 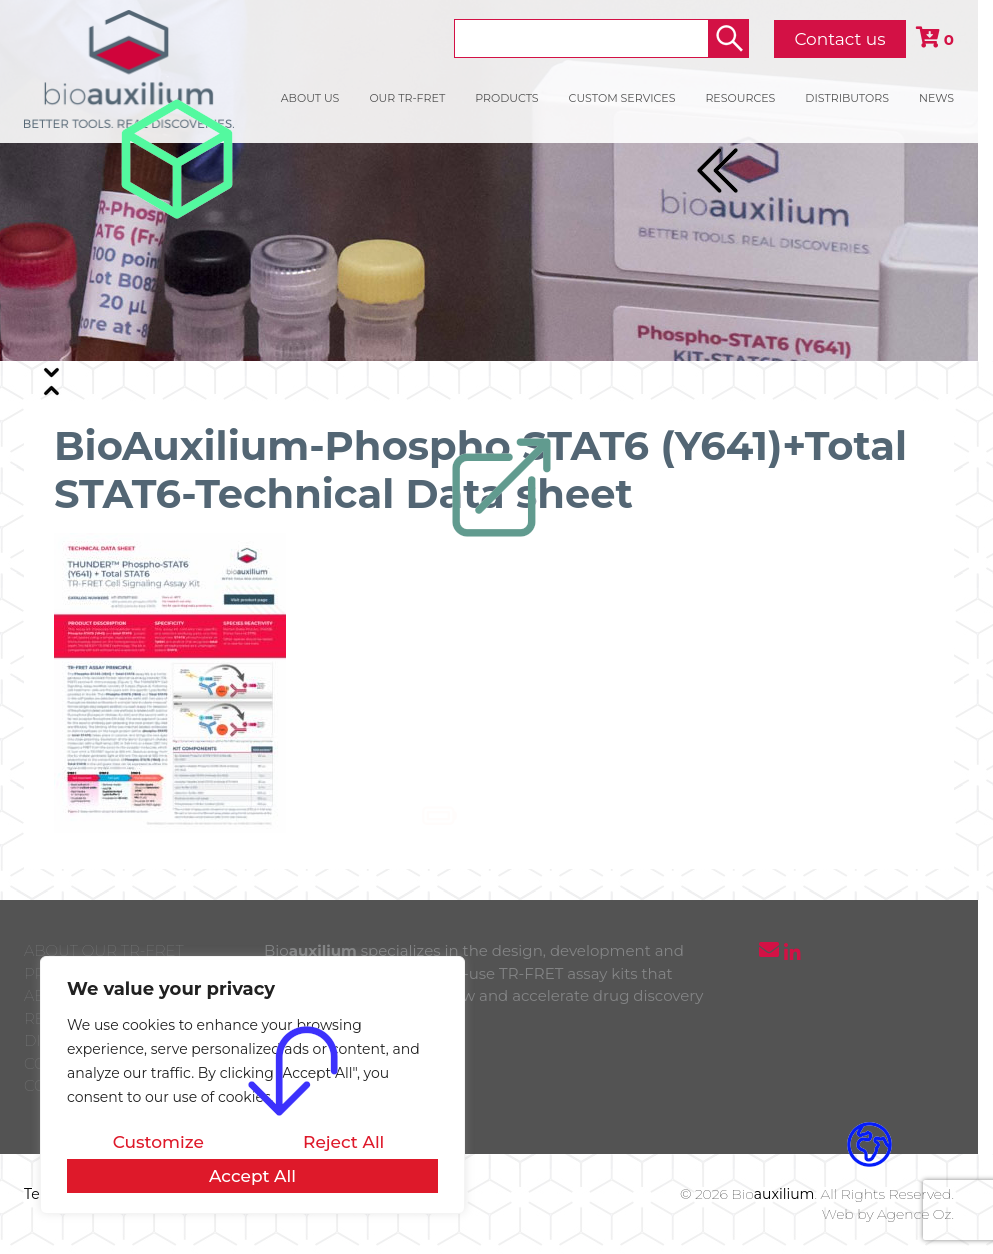 I want to click on indicates battery is fully charged, so click(x=439, y=814).